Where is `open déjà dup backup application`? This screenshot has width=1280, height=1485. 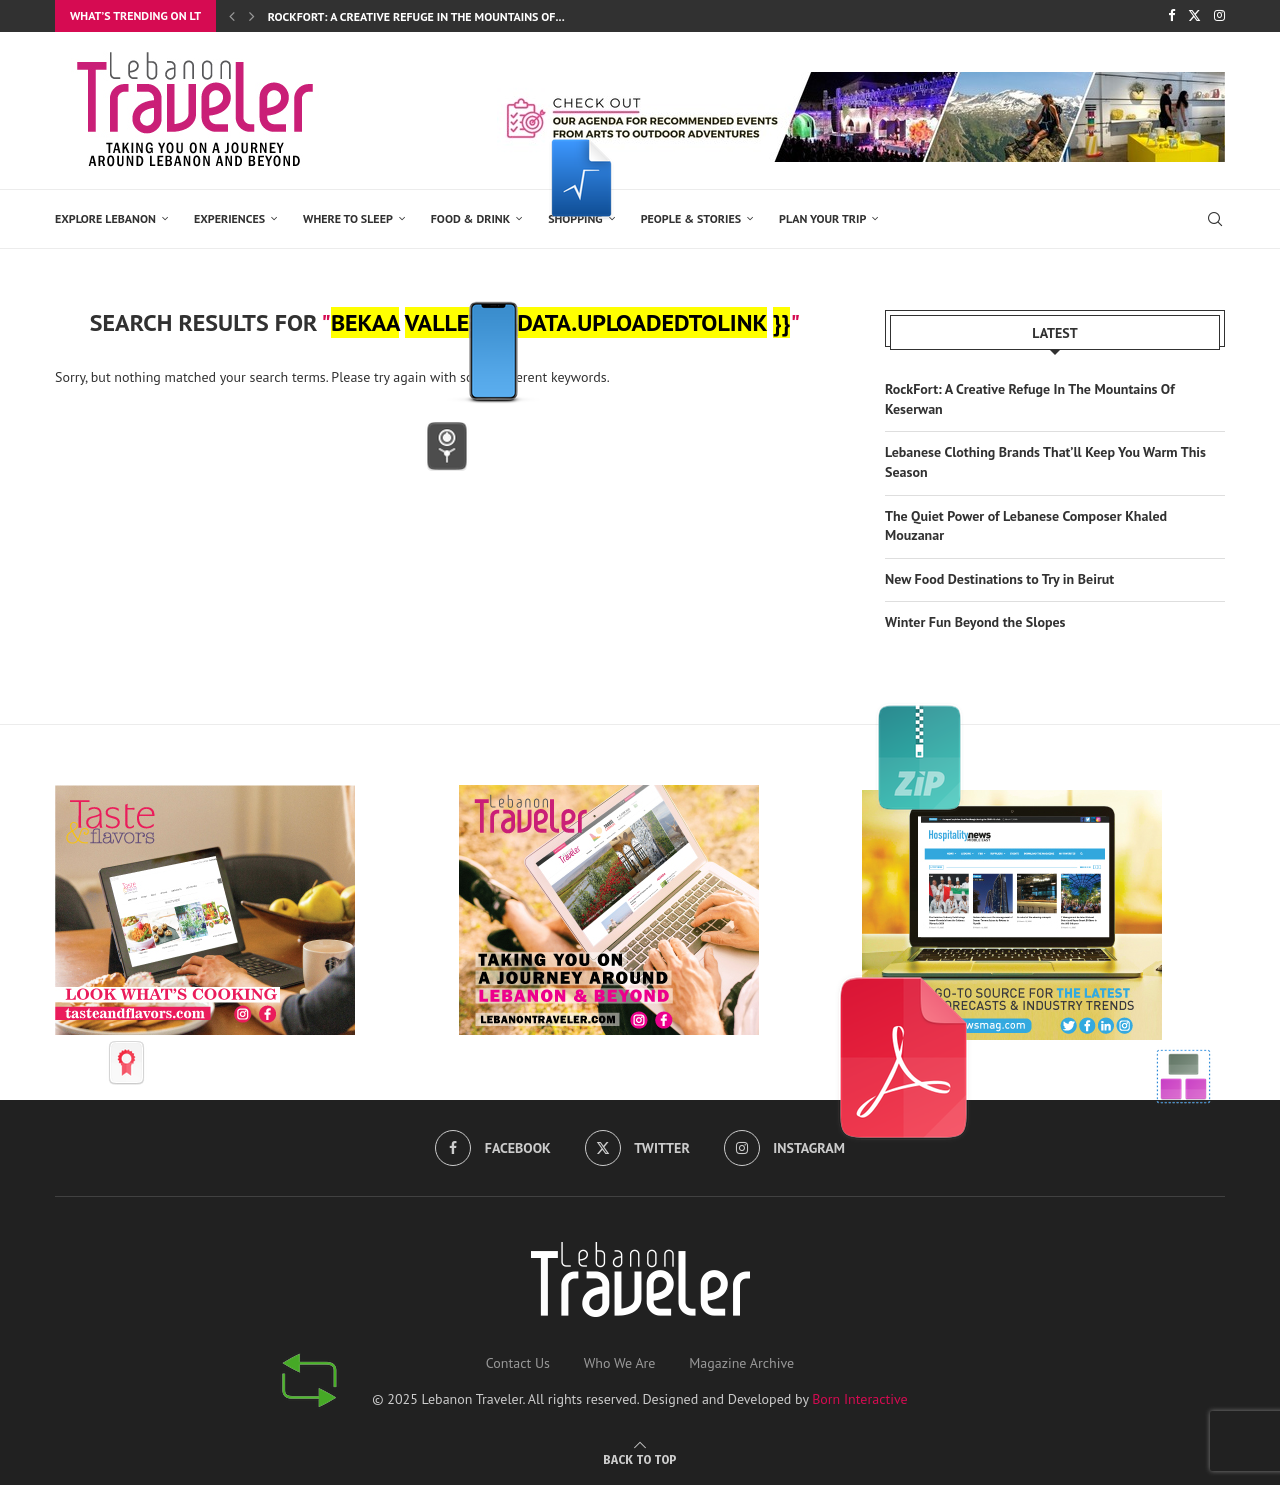 open déjà dup backup application is located at coordinates (447, 446).